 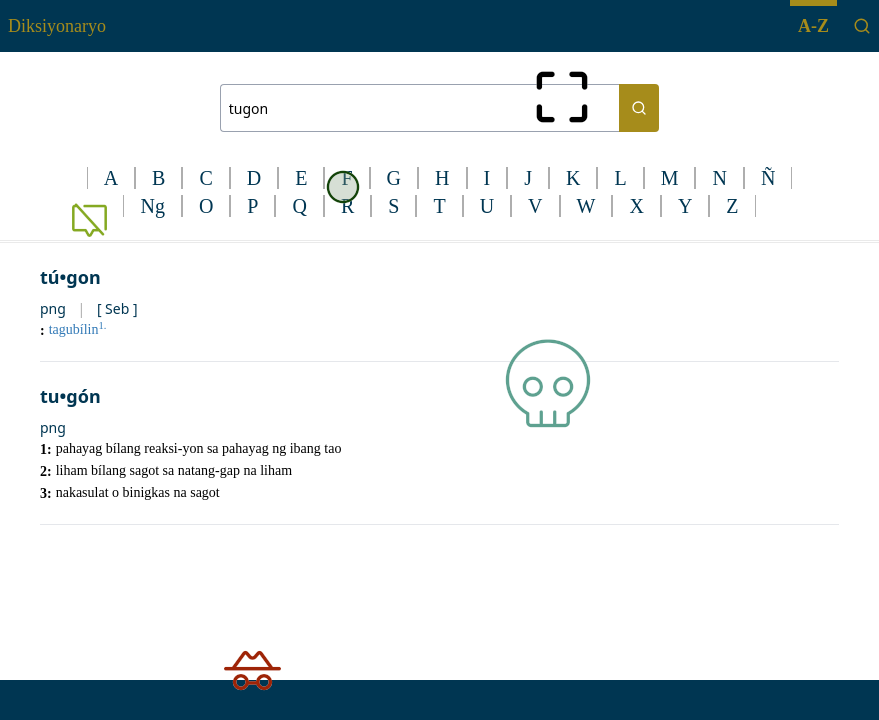 What do you see at coordinates (252, 670) in the screenshot?
I see `enable incognito or private browsing mode` at bounding box center [252, 670].